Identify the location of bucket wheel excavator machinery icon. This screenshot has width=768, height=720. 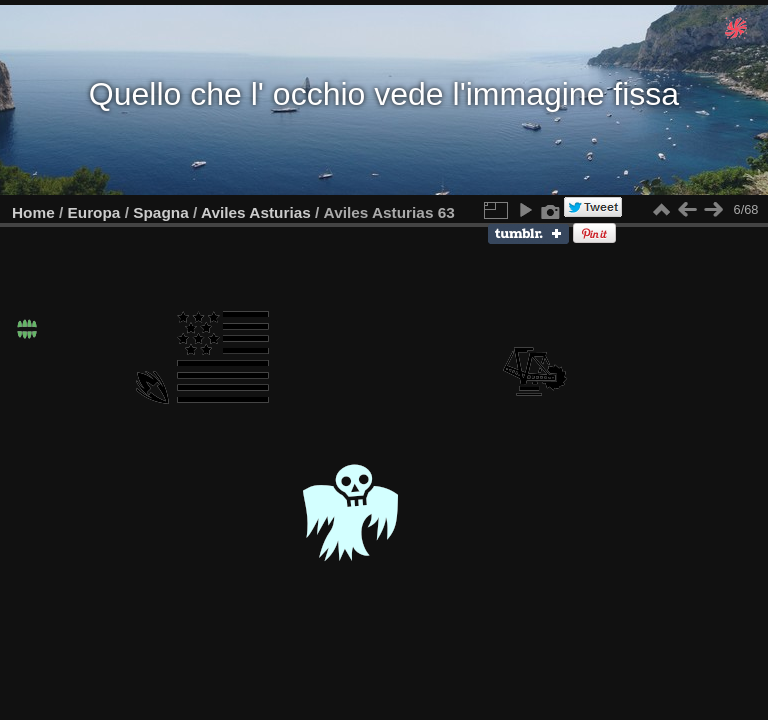
(534, 369).